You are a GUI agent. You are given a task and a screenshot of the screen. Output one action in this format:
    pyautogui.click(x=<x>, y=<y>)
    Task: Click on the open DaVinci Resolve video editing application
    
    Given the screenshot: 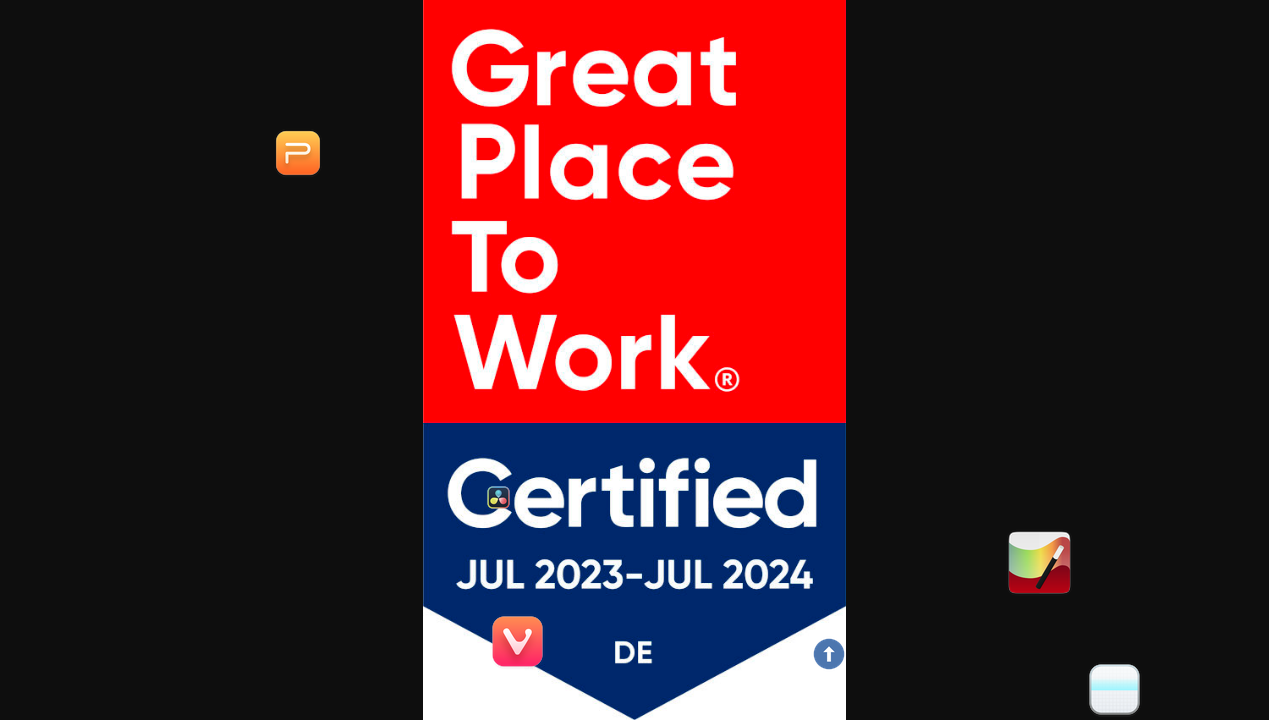 What is the action you would take?
    pyautogui.click(x=498, y=497)
    